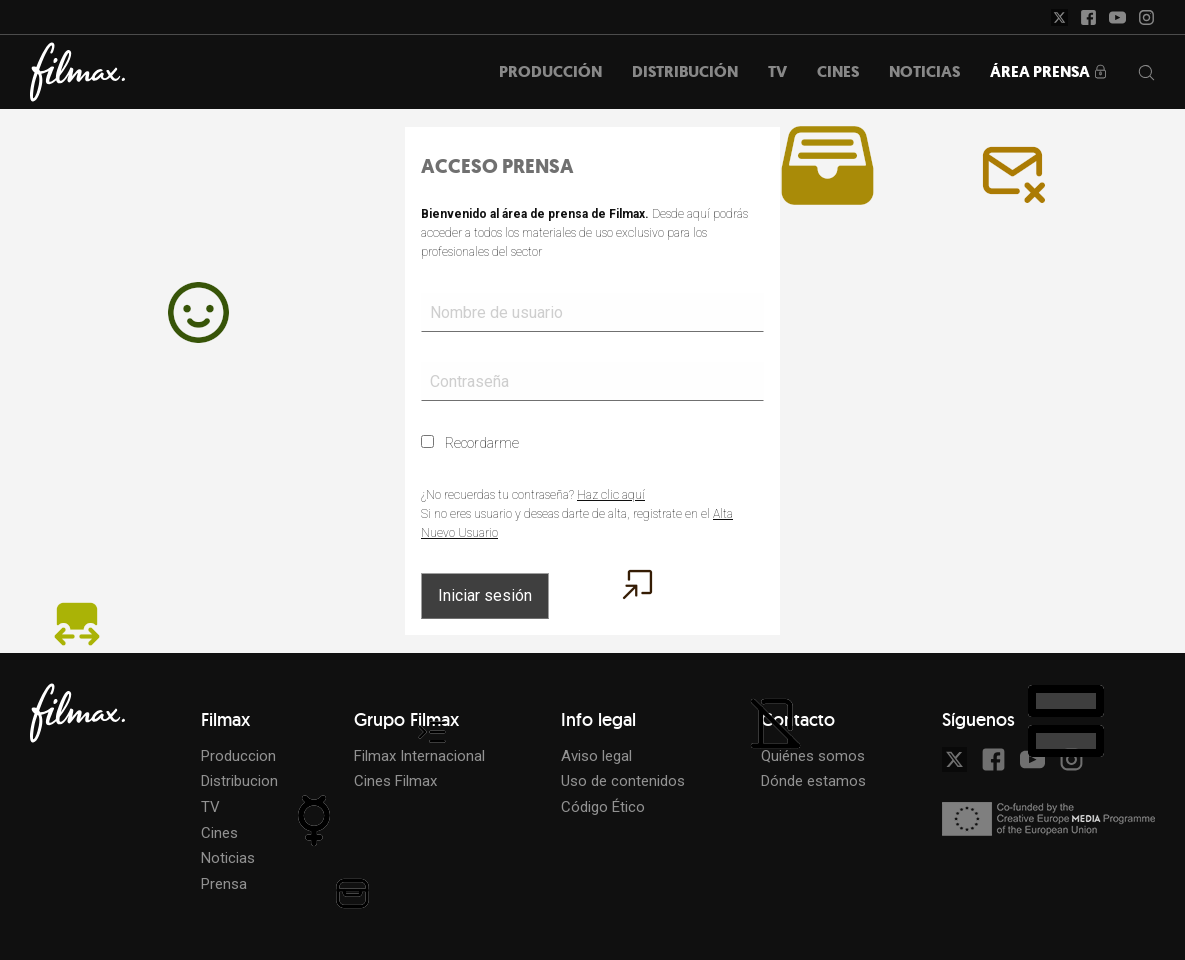 The width and height of the screenshot is (1185, 960). Describe the element at coordinates (77, 623) in the screenshot. I see `auto-fit content to available width` at that location.